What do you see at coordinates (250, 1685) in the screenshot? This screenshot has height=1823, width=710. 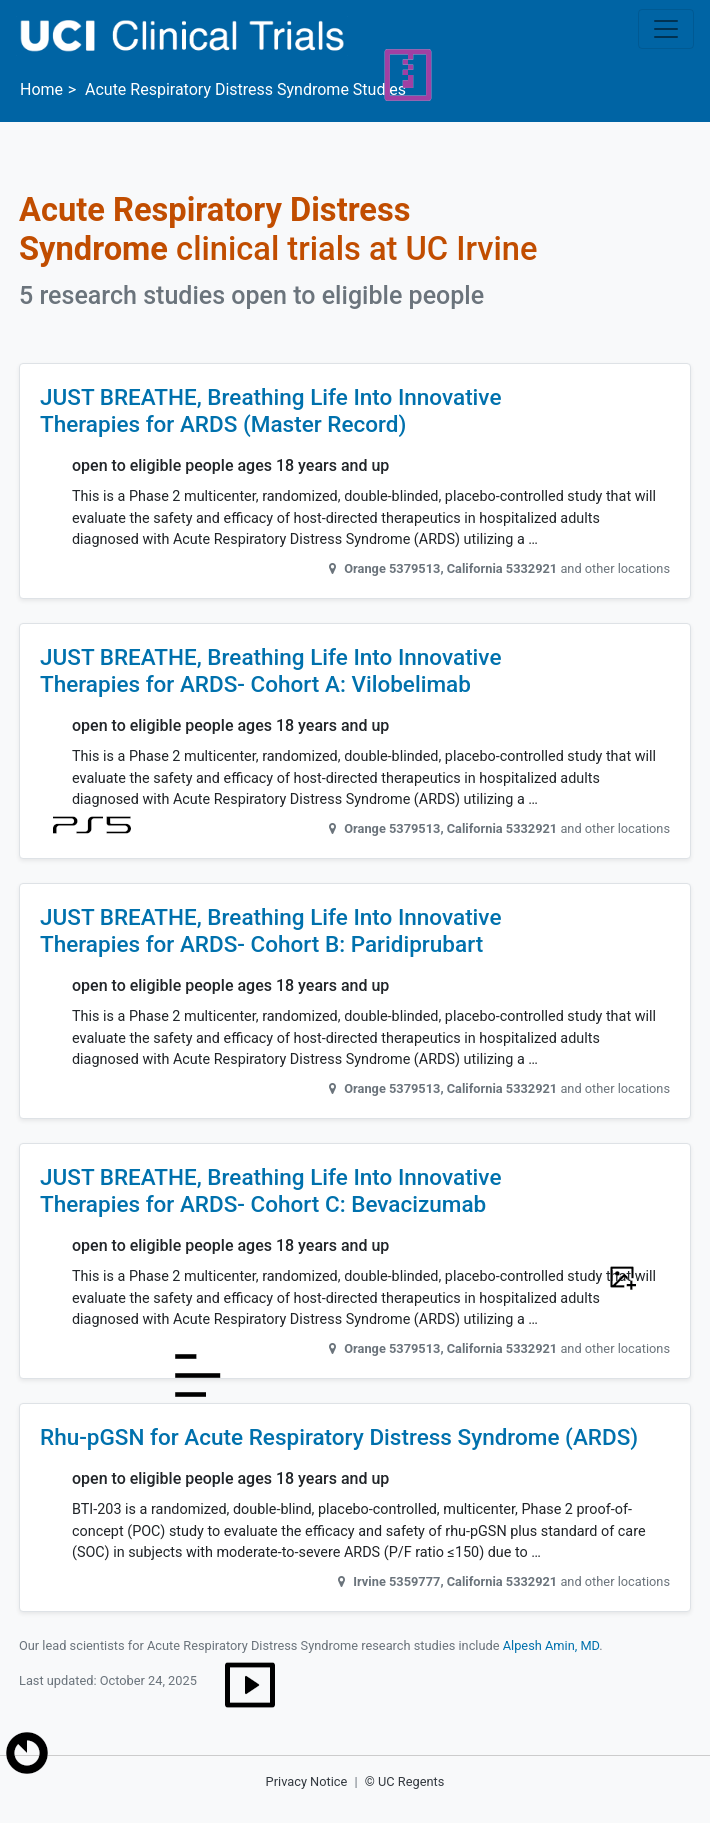 I see `play a video or movie` at bounding box center [250, 1685].